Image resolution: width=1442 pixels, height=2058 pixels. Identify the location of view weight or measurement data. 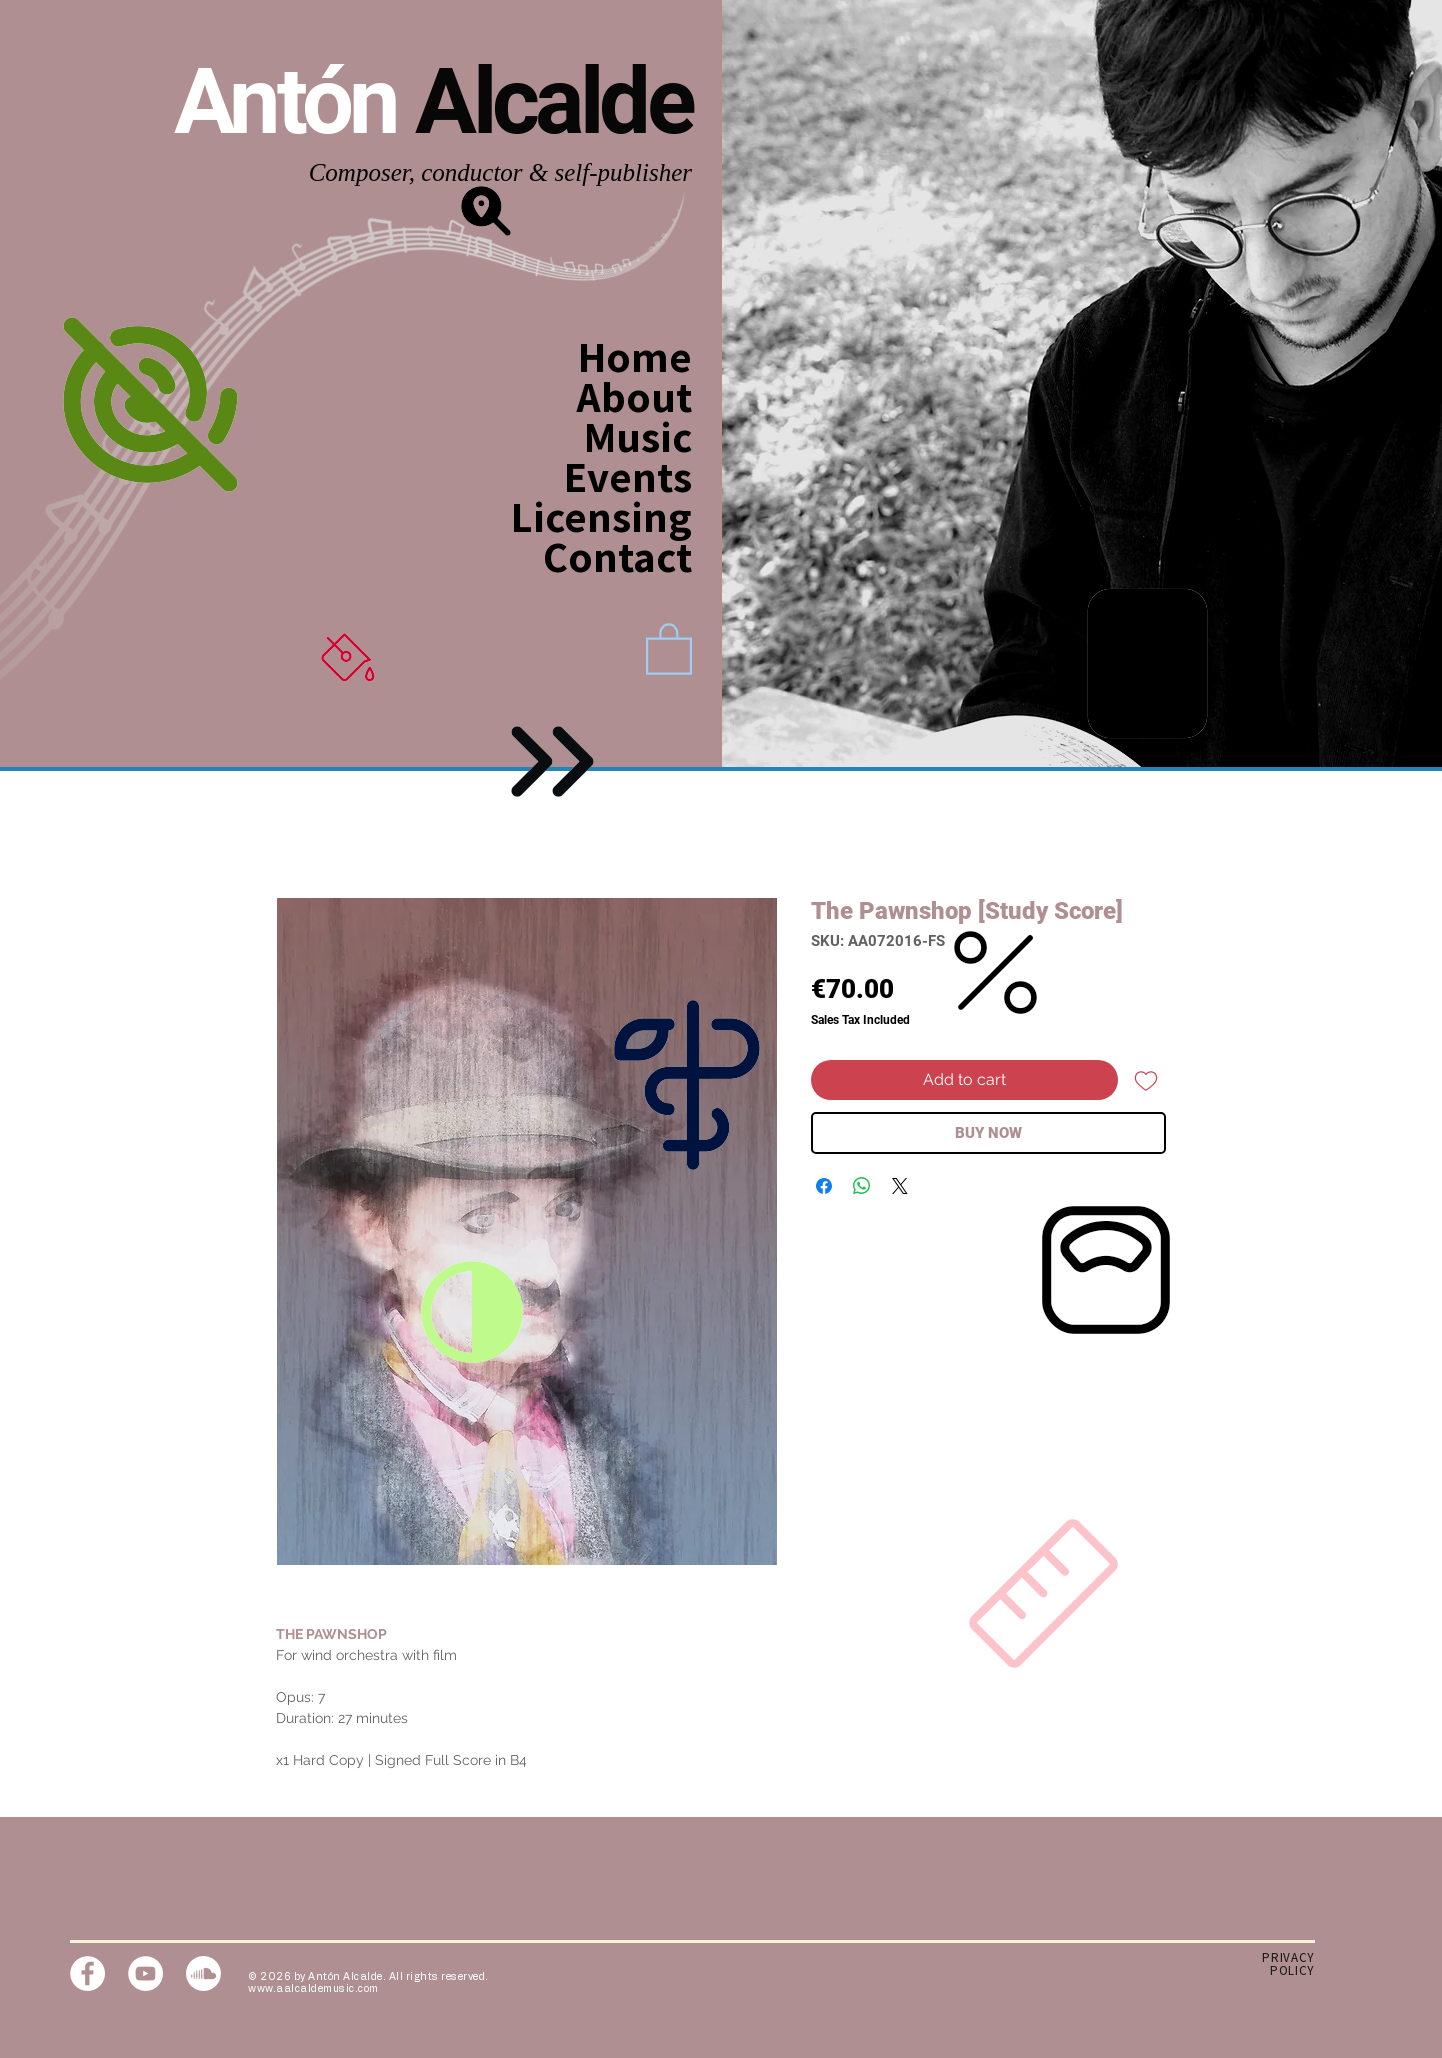
(1106, 1270).